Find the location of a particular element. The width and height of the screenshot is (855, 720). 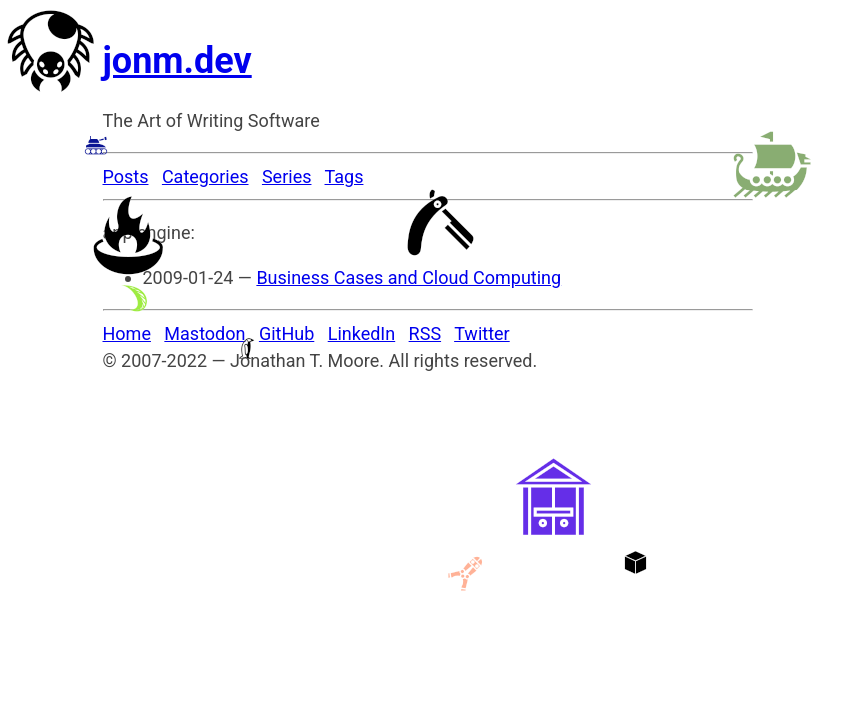

bolt cutter tool item in game inventory is located at coordinates (465, 573).